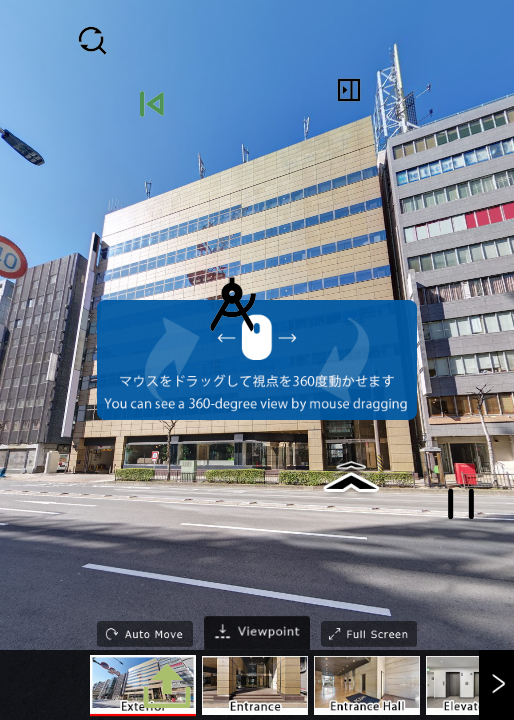 The height and width of the screenshot is (720, 514). Describe the element at coordinates (92, 40) in the screenshot. I see `find and replace text in a document` at that location.